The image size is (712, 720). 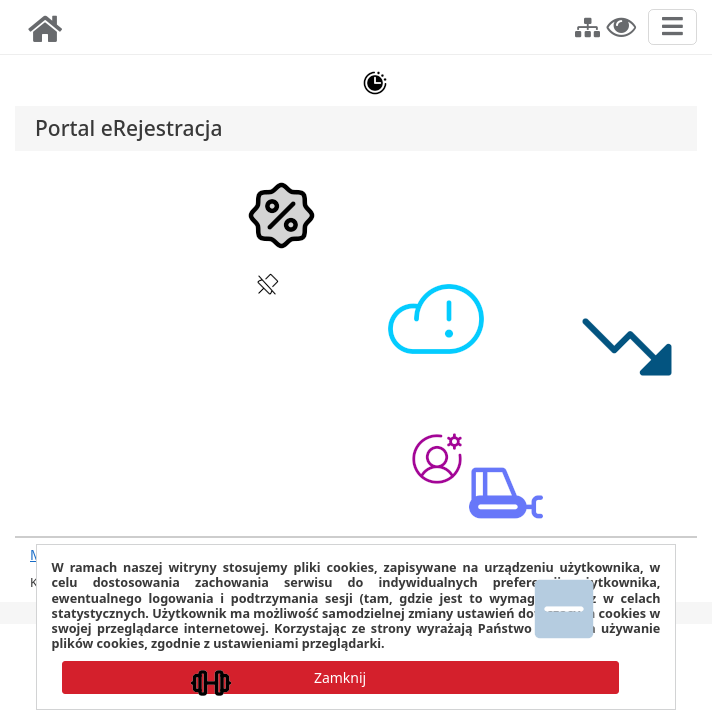 I want to click on indicates a decreasing trend or declining value, so click(x=627, y=347).